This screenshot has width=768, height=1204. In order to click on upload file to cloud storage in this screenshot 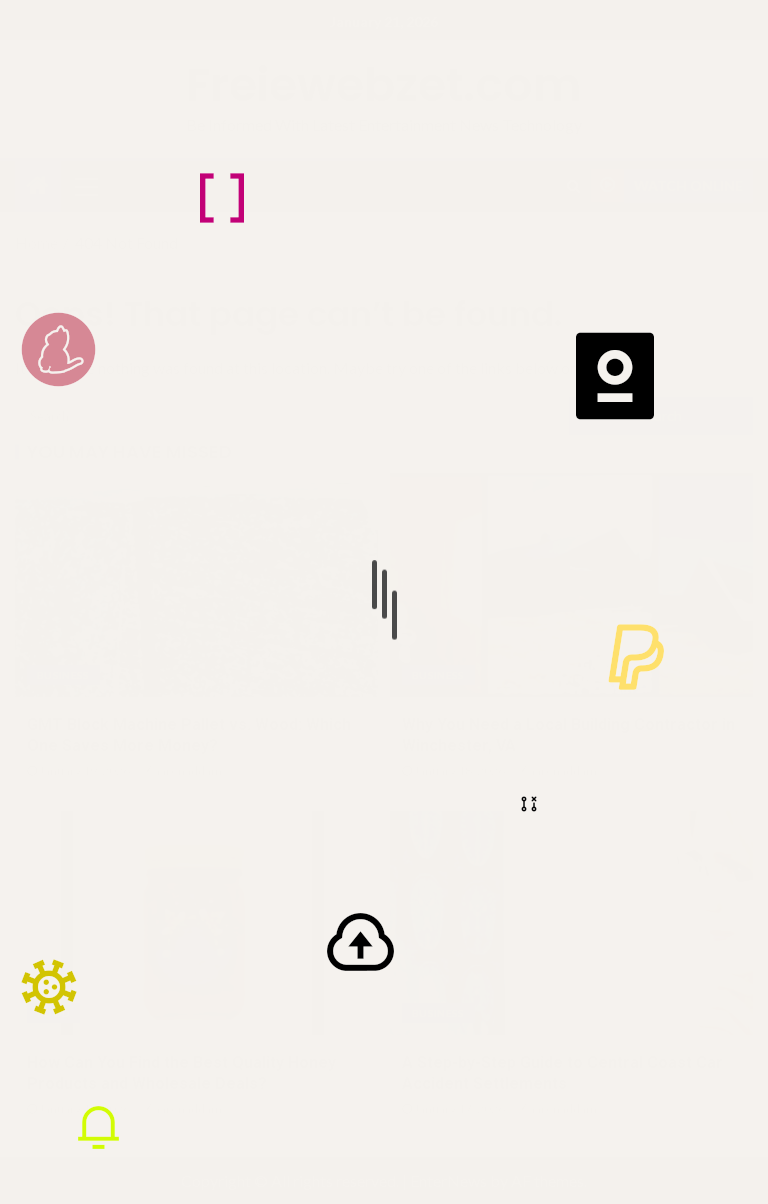, I will do `click(360, 943)`.